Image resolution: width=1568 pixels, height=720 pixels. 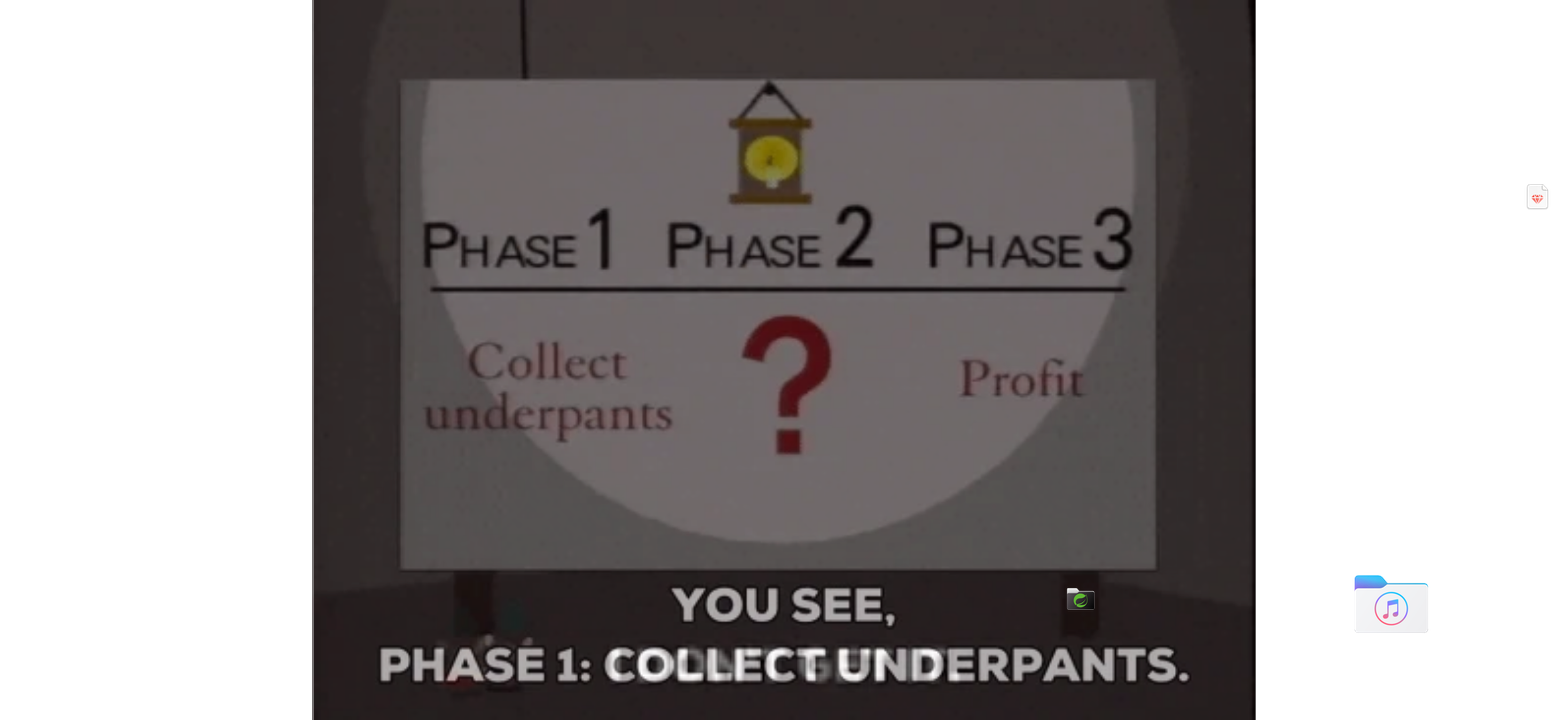 What do you see at coordinates (1391, 606) in the screenshot?
I see `open folder containing apple music files` at bounding box center [1391, 606].